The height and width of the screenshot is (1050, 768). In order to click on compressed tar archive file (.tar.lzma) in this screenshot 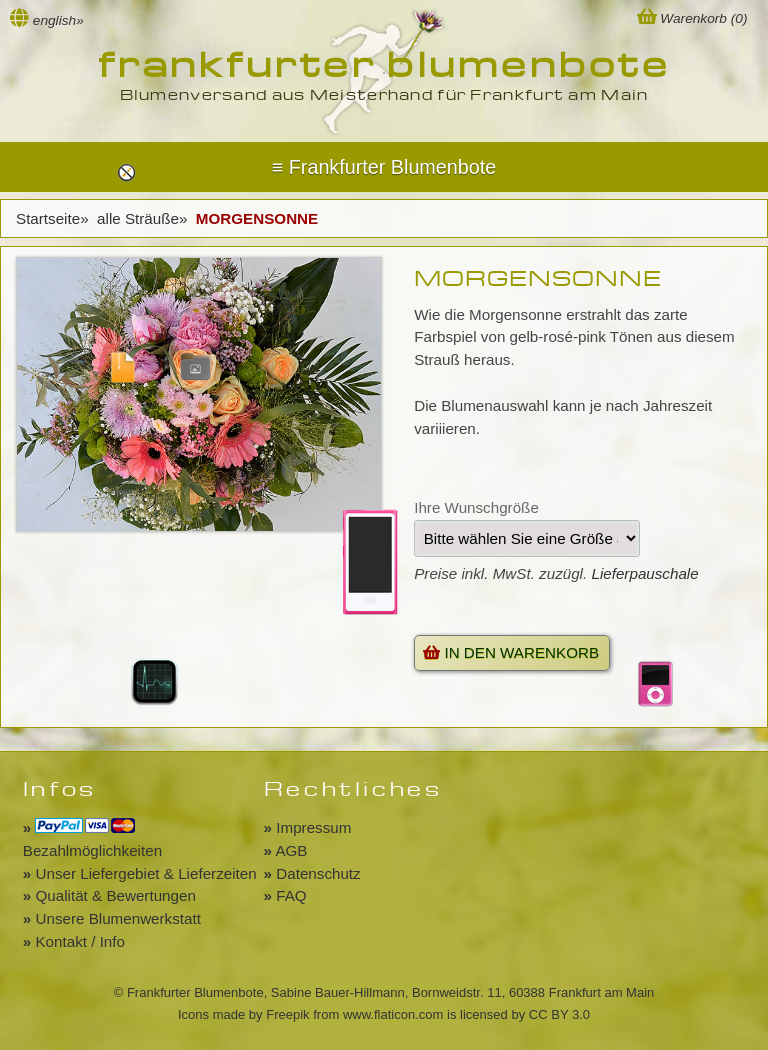, I will do `click(123, 368)`.